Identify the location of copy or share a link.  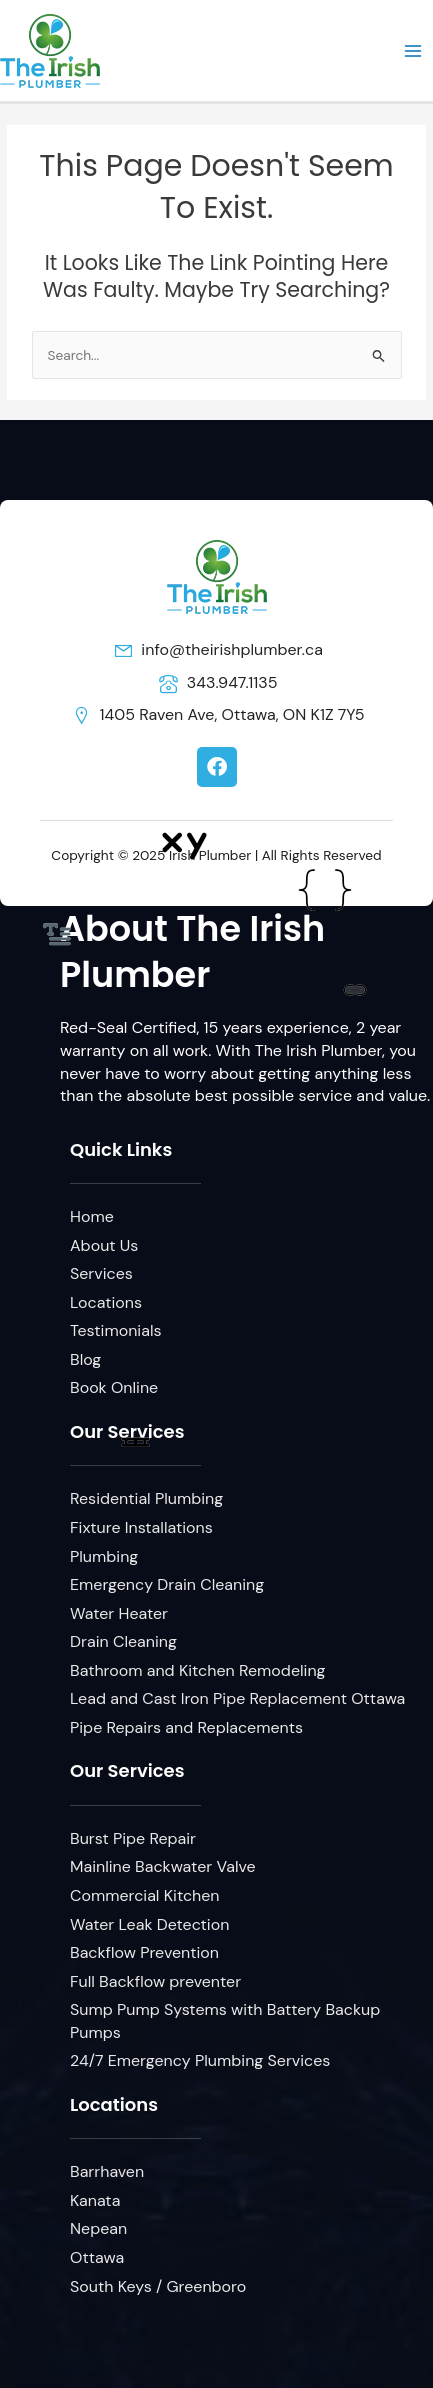
(355, 990).